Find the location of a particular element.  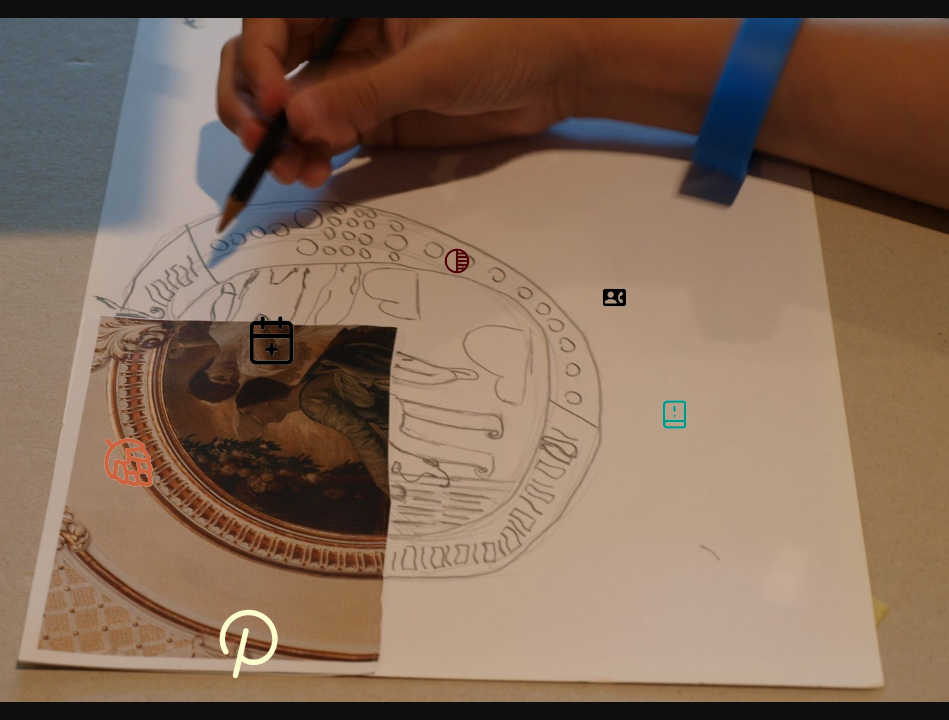

add a new event to calendar is located at coordinates (271, 340).